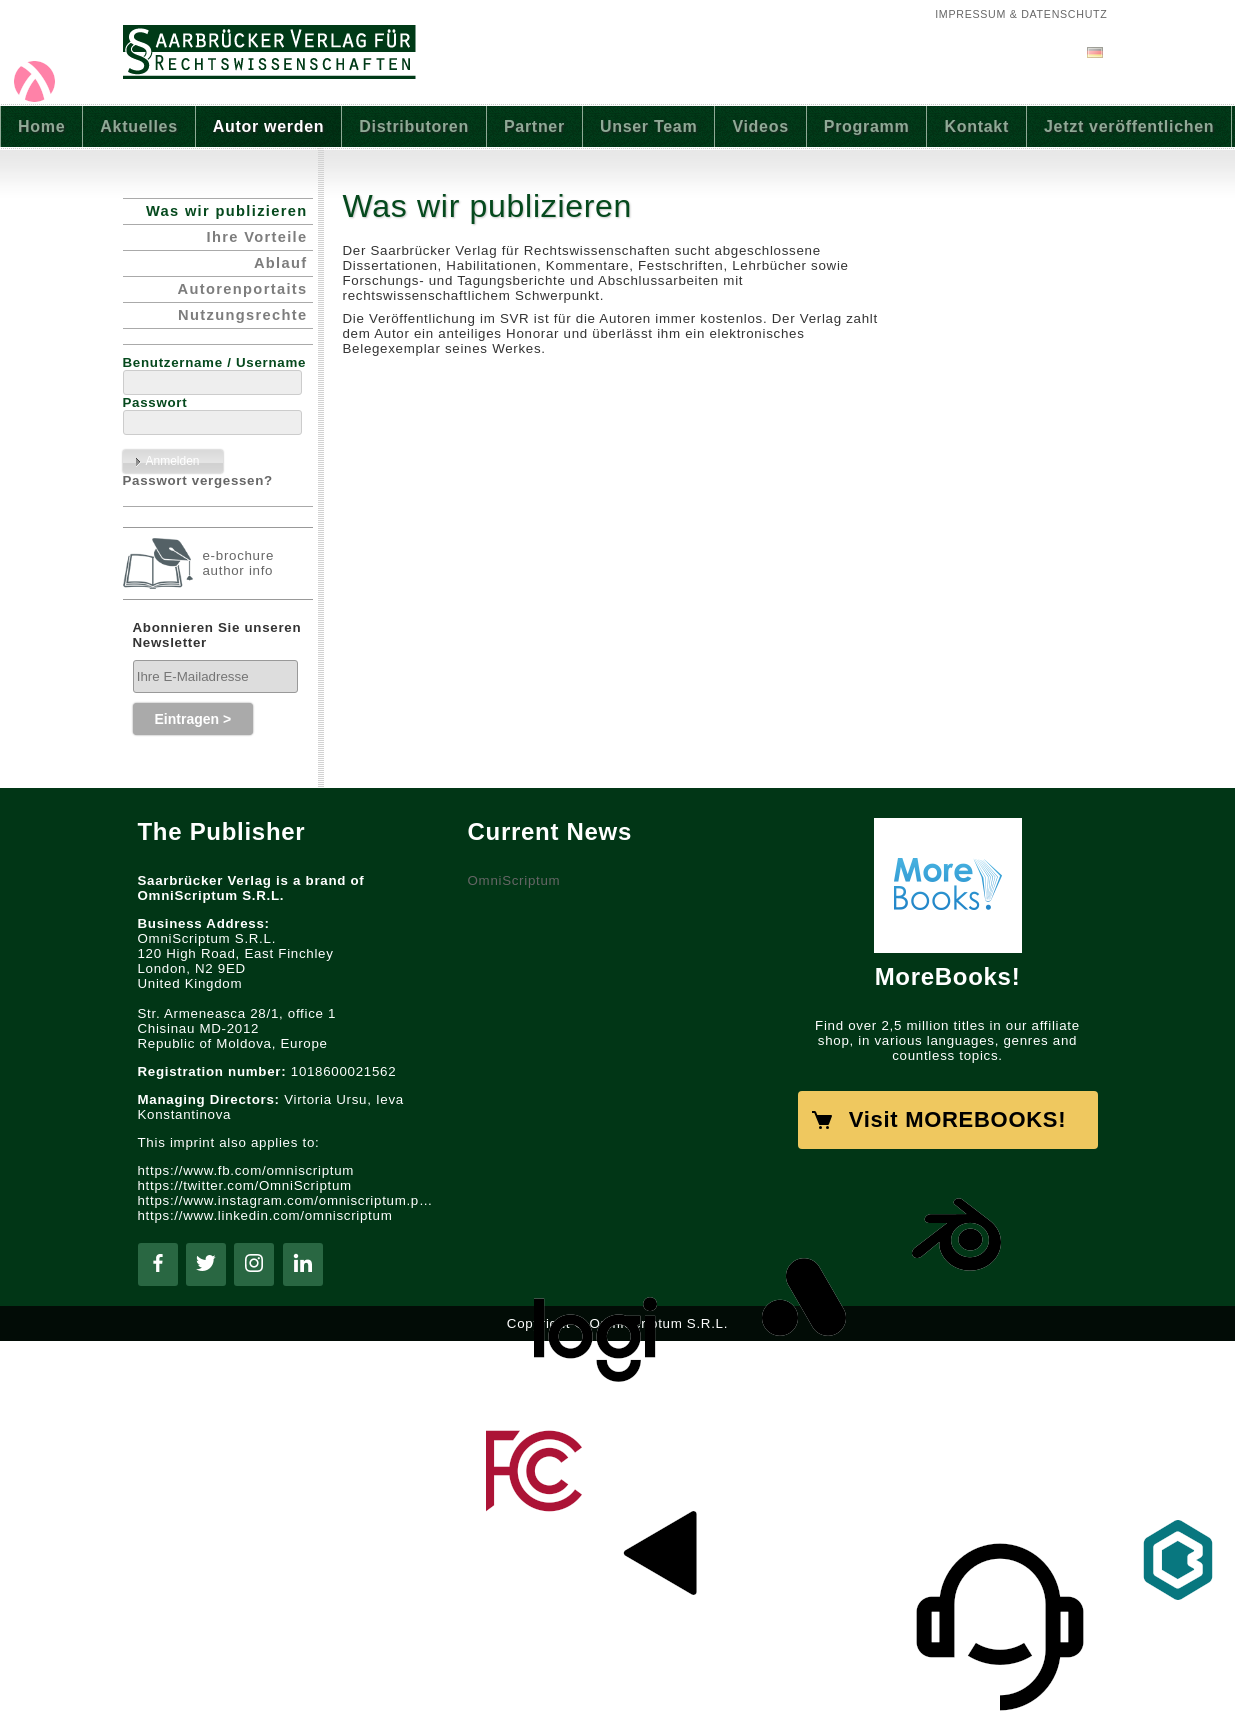 The width and height of the screenshot is (1235, 1727). Describe the element at coordinates (34, 81) in the screenshot. I see `racket programming language logo` at that location.